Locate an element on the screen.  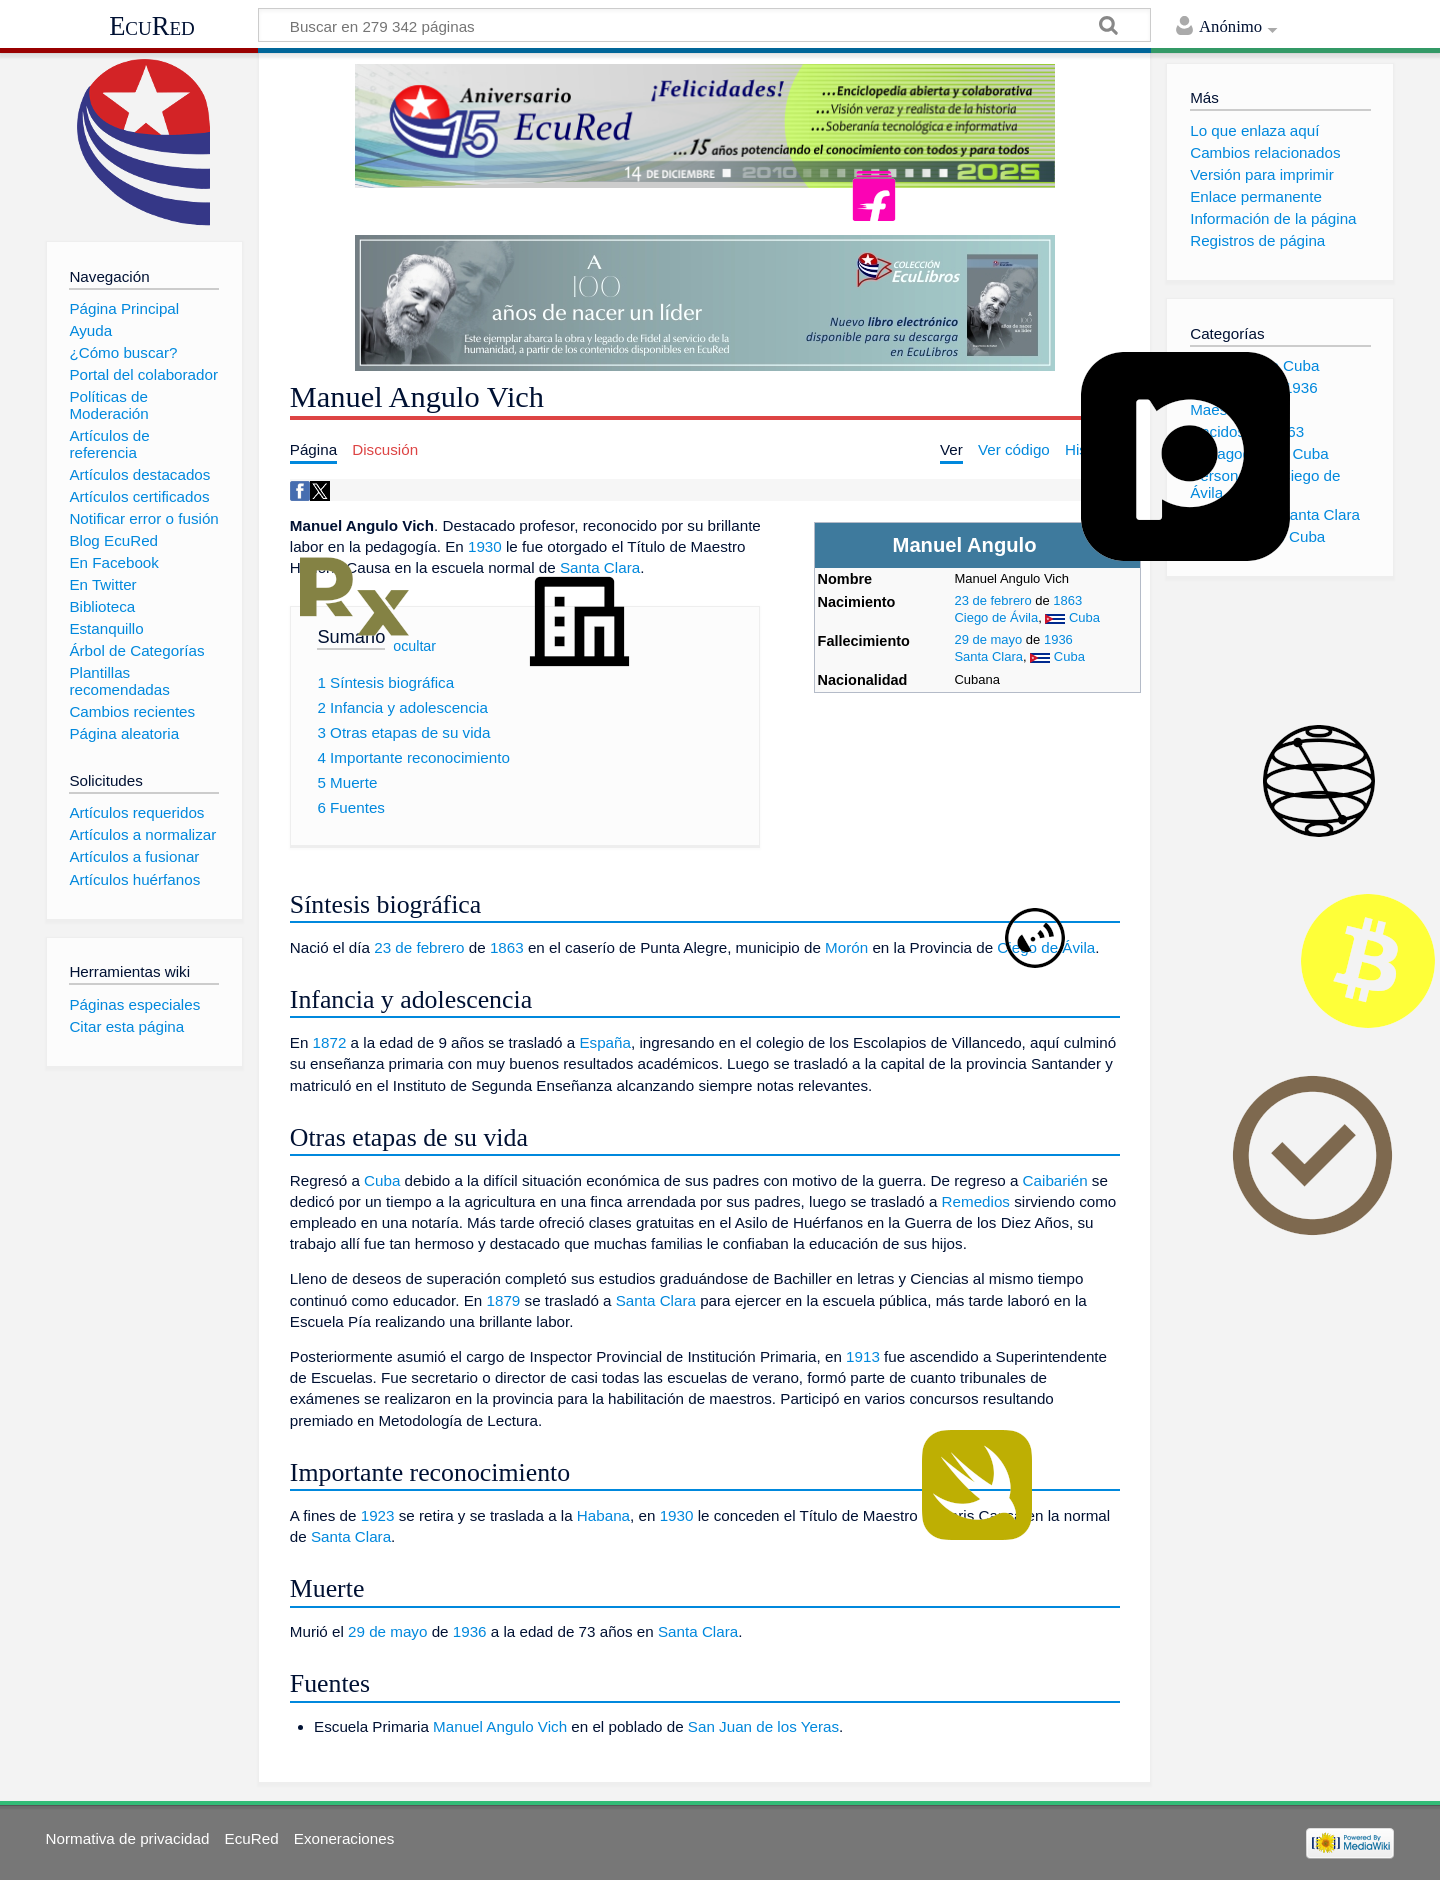
find nearby hotels is located at coordinates (579, 621).